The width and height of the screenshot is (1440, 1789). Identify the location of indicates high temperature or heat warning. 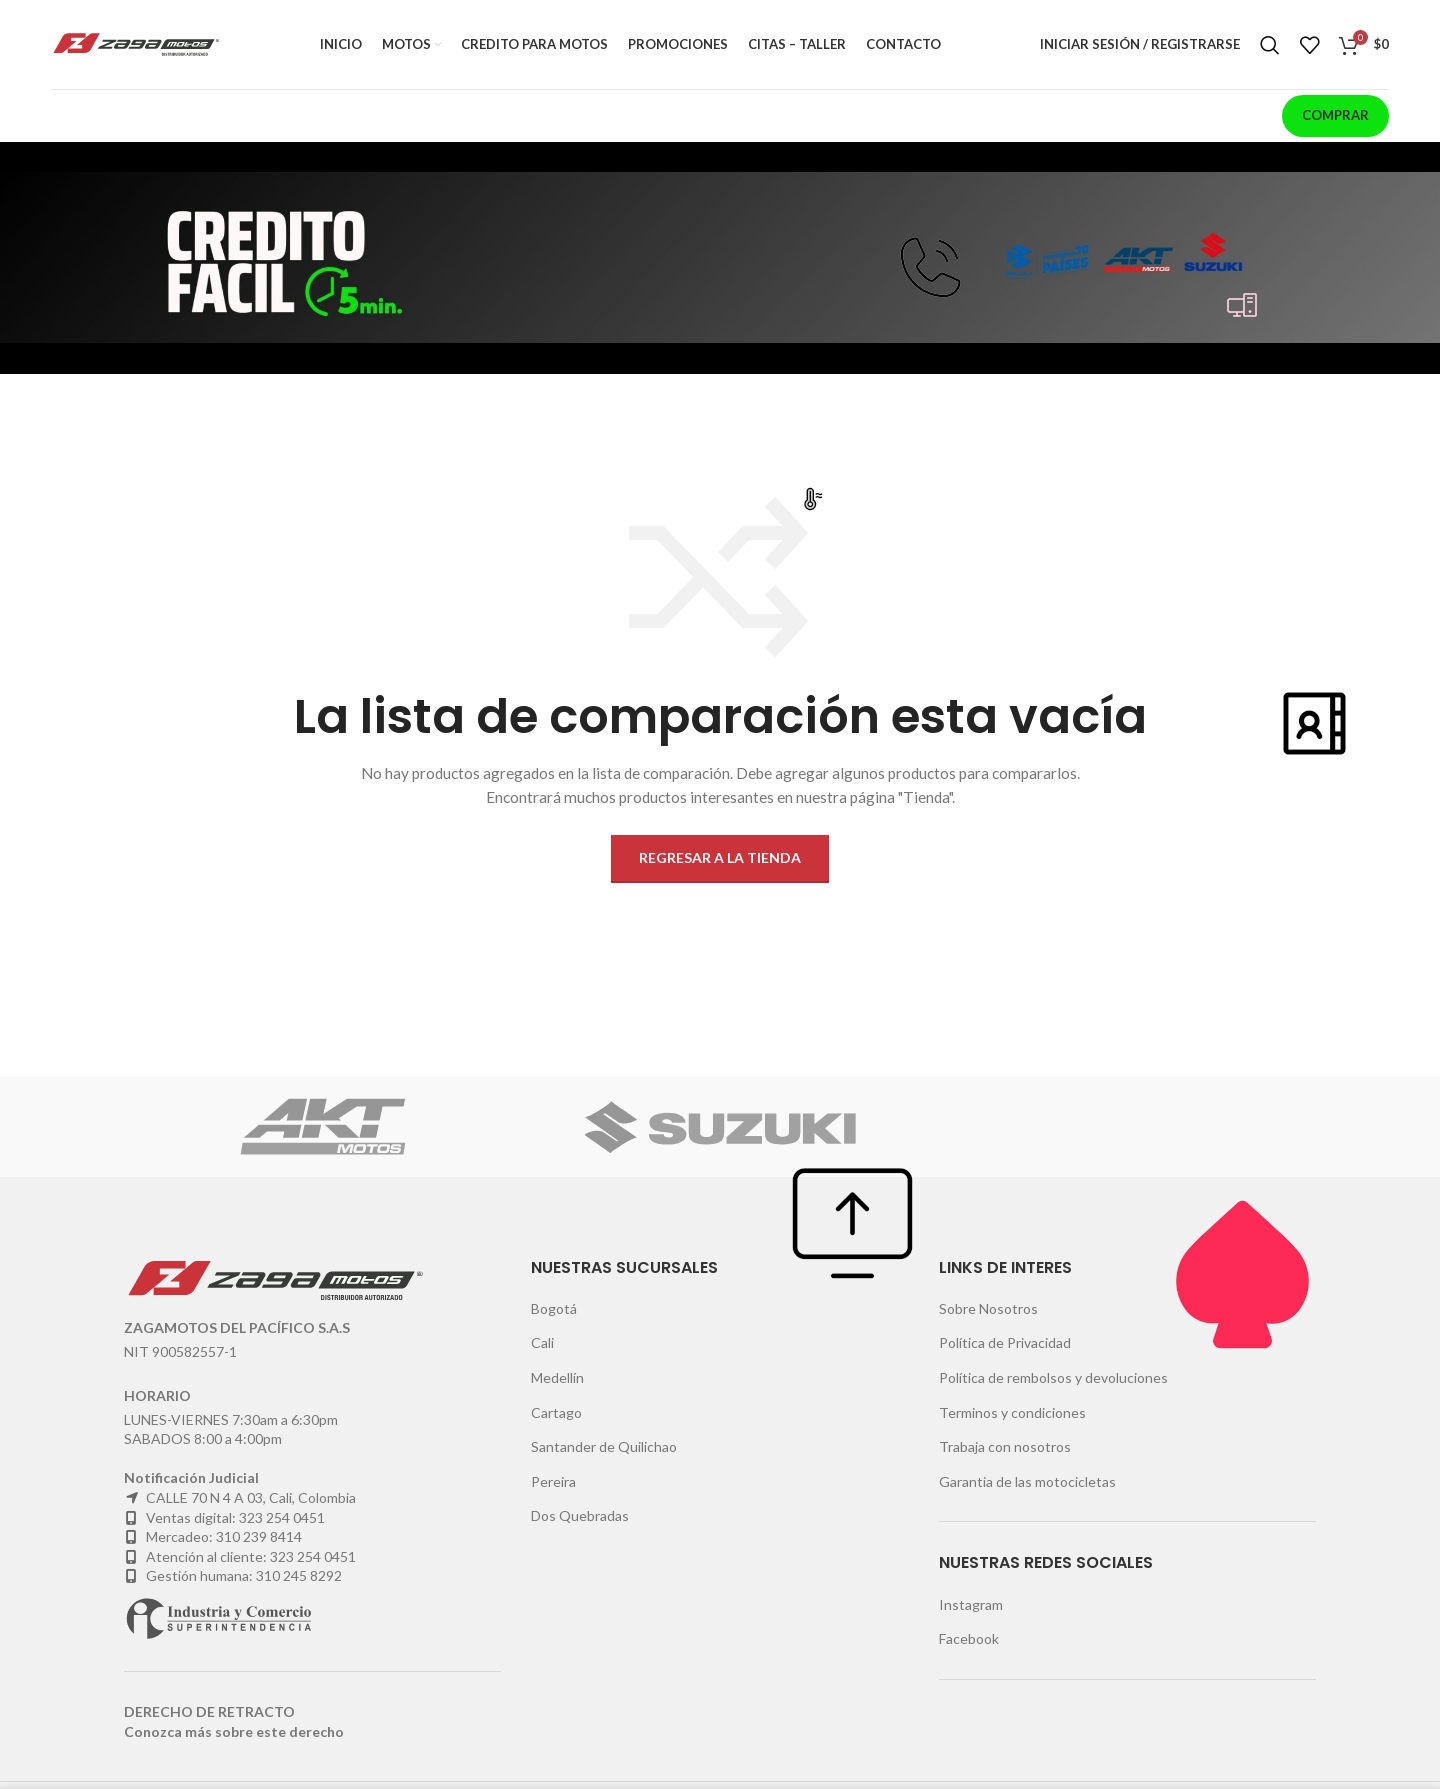
(811, 499).